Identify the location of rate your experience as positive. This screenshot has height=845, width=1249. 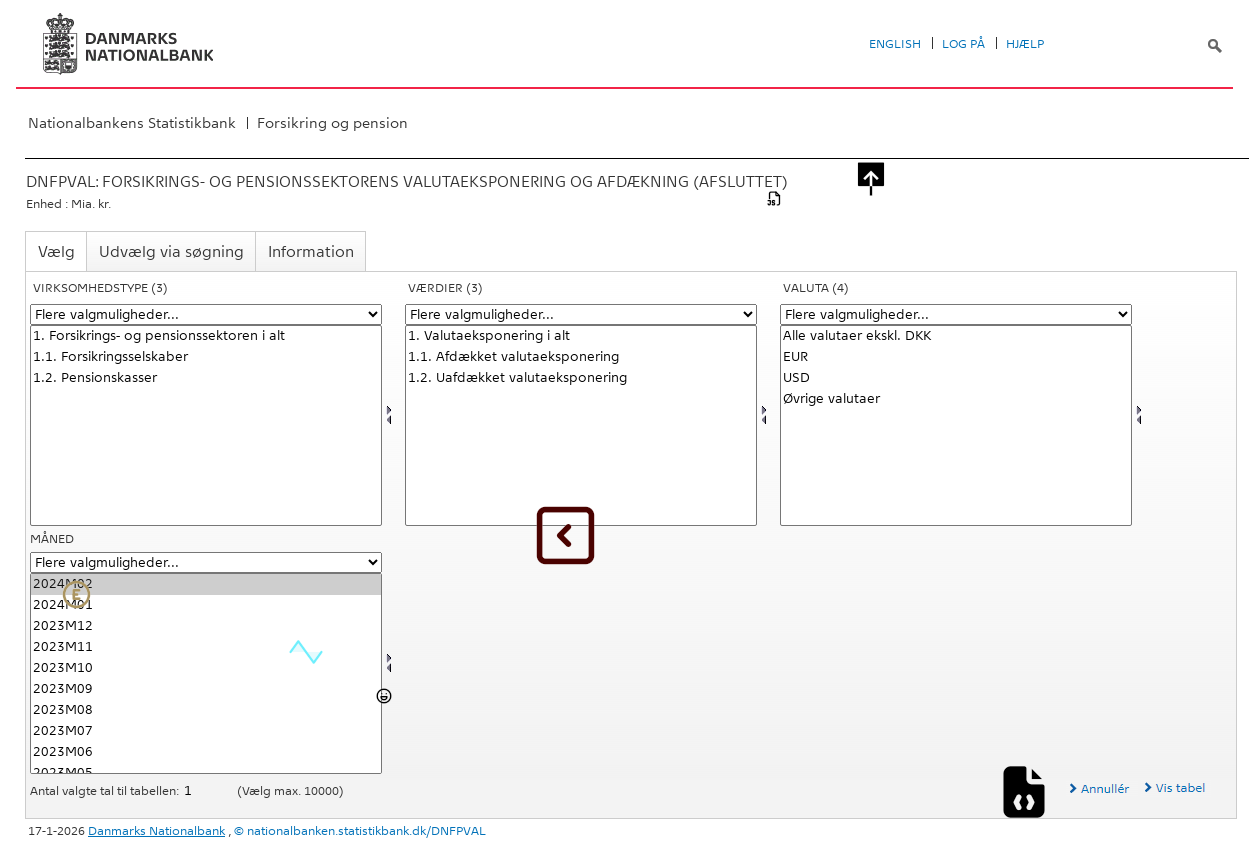
(384, 696).